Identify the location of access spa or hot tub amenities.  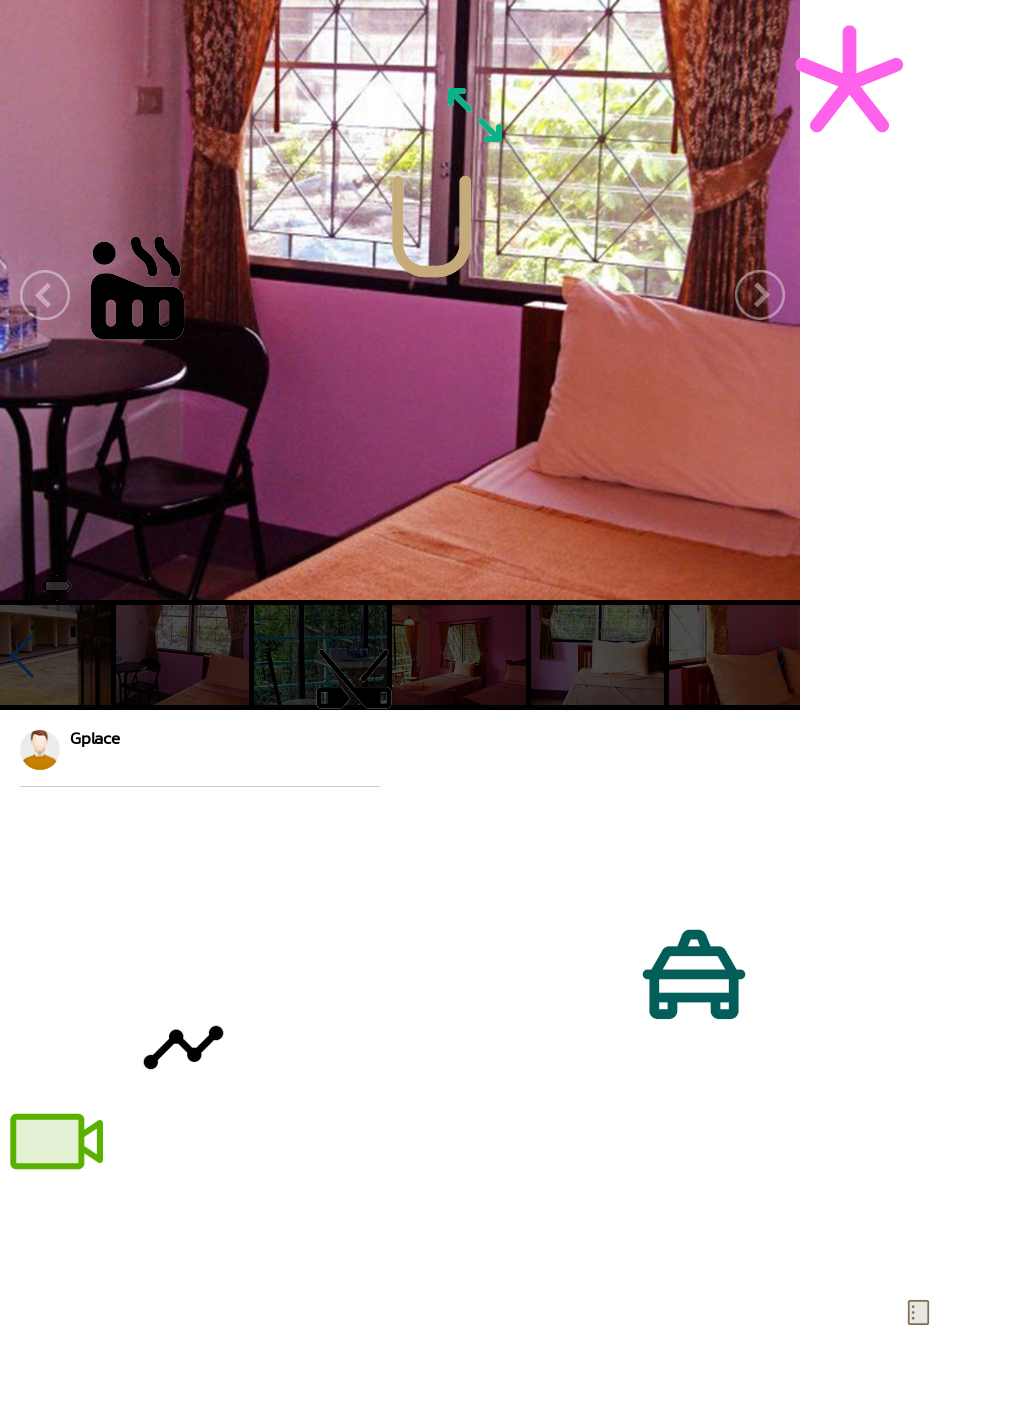
(137, 286).